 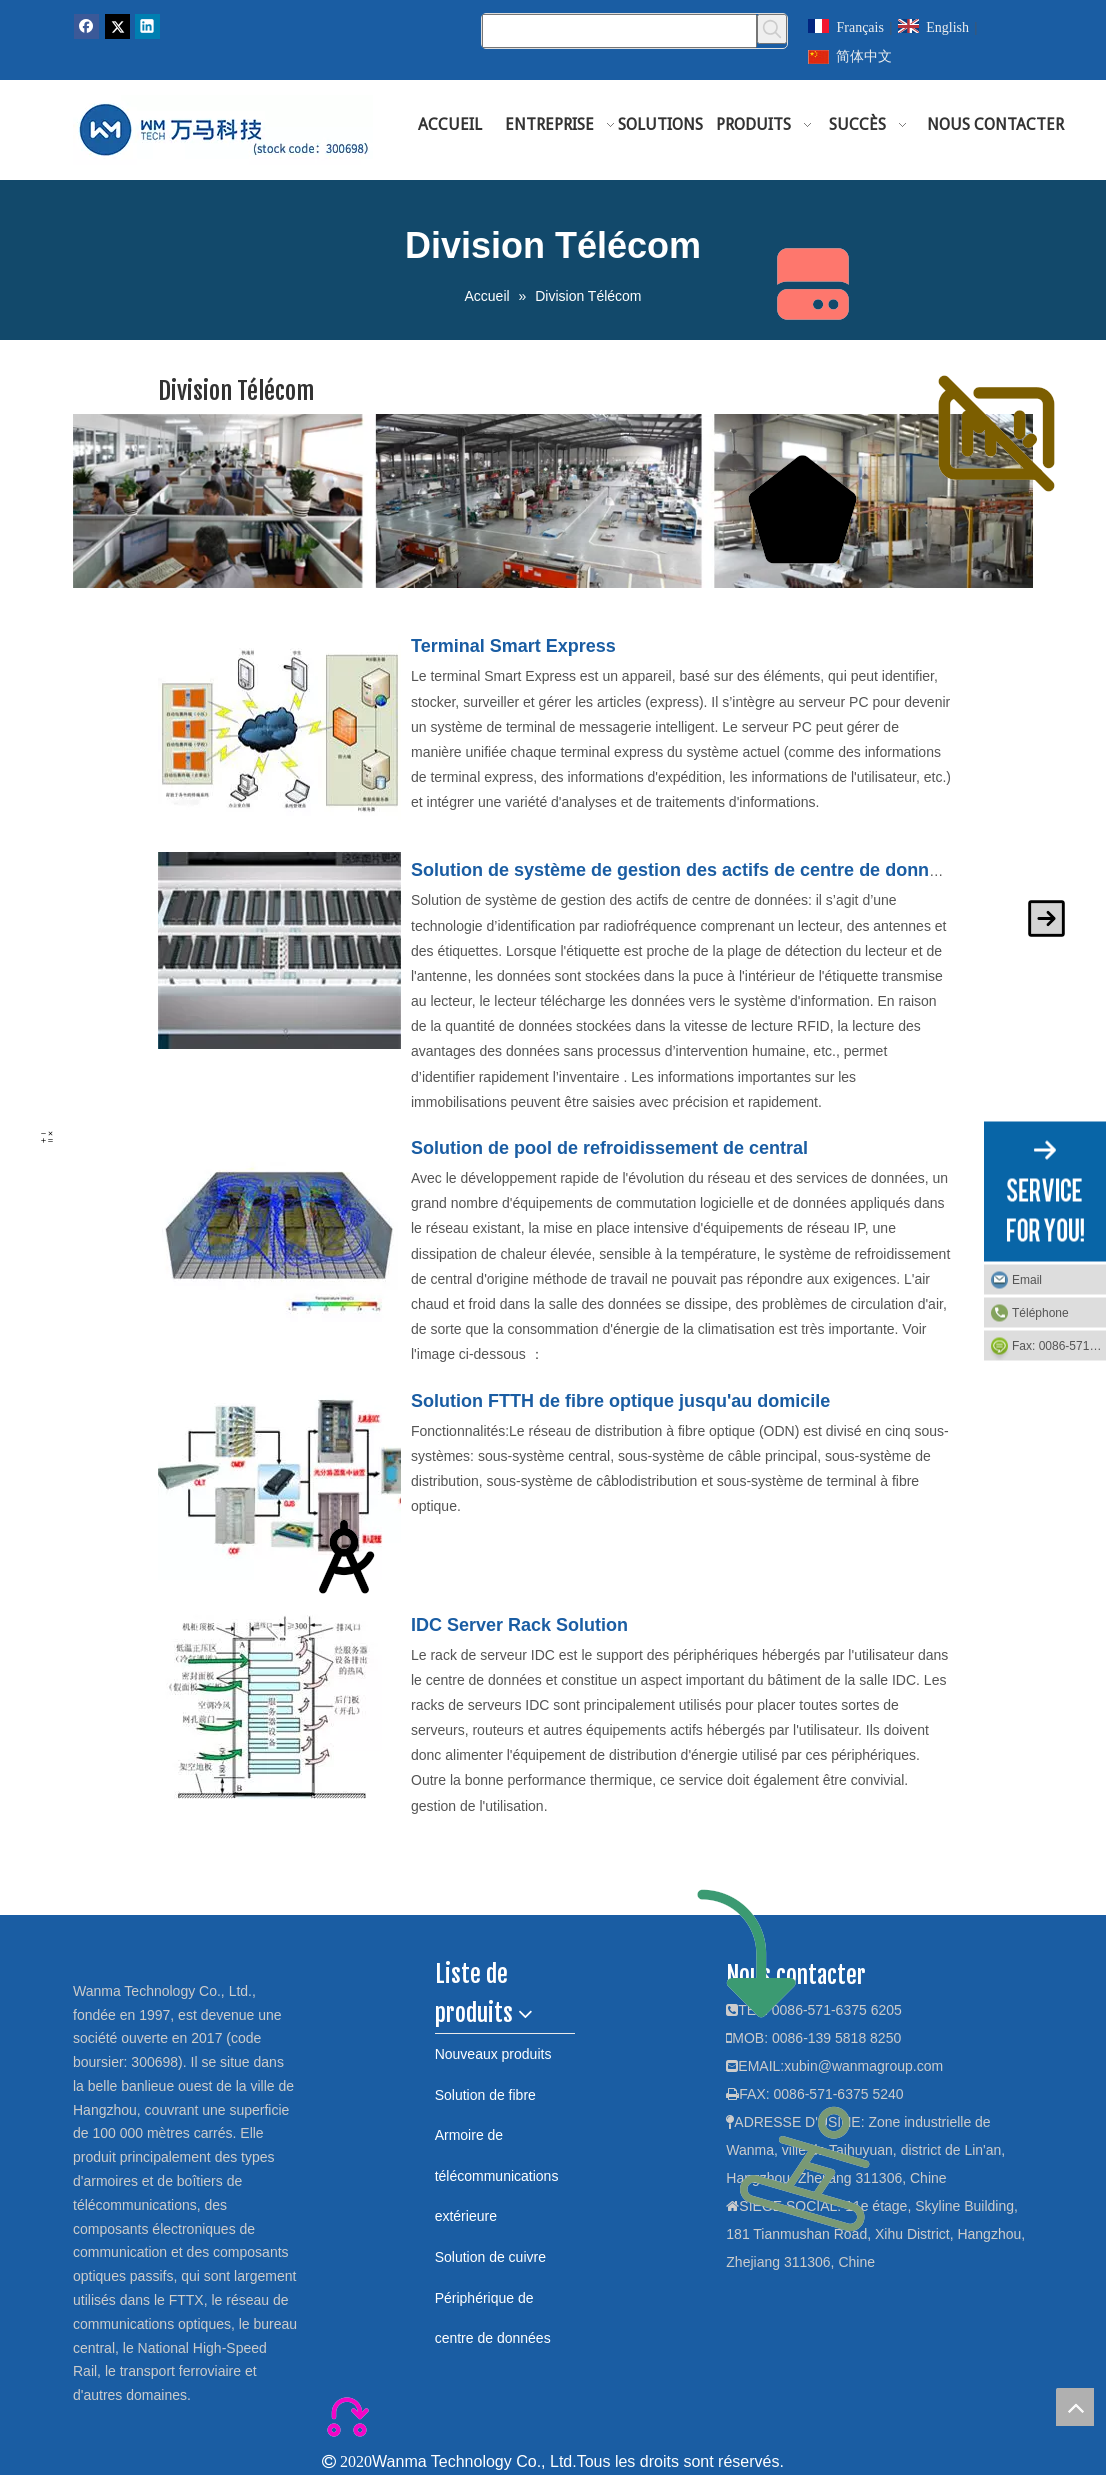 What do you see at coordinates (813, 284) in the screenshot?
I see `access local storage or drive settings` at bounding box center [813, 284].